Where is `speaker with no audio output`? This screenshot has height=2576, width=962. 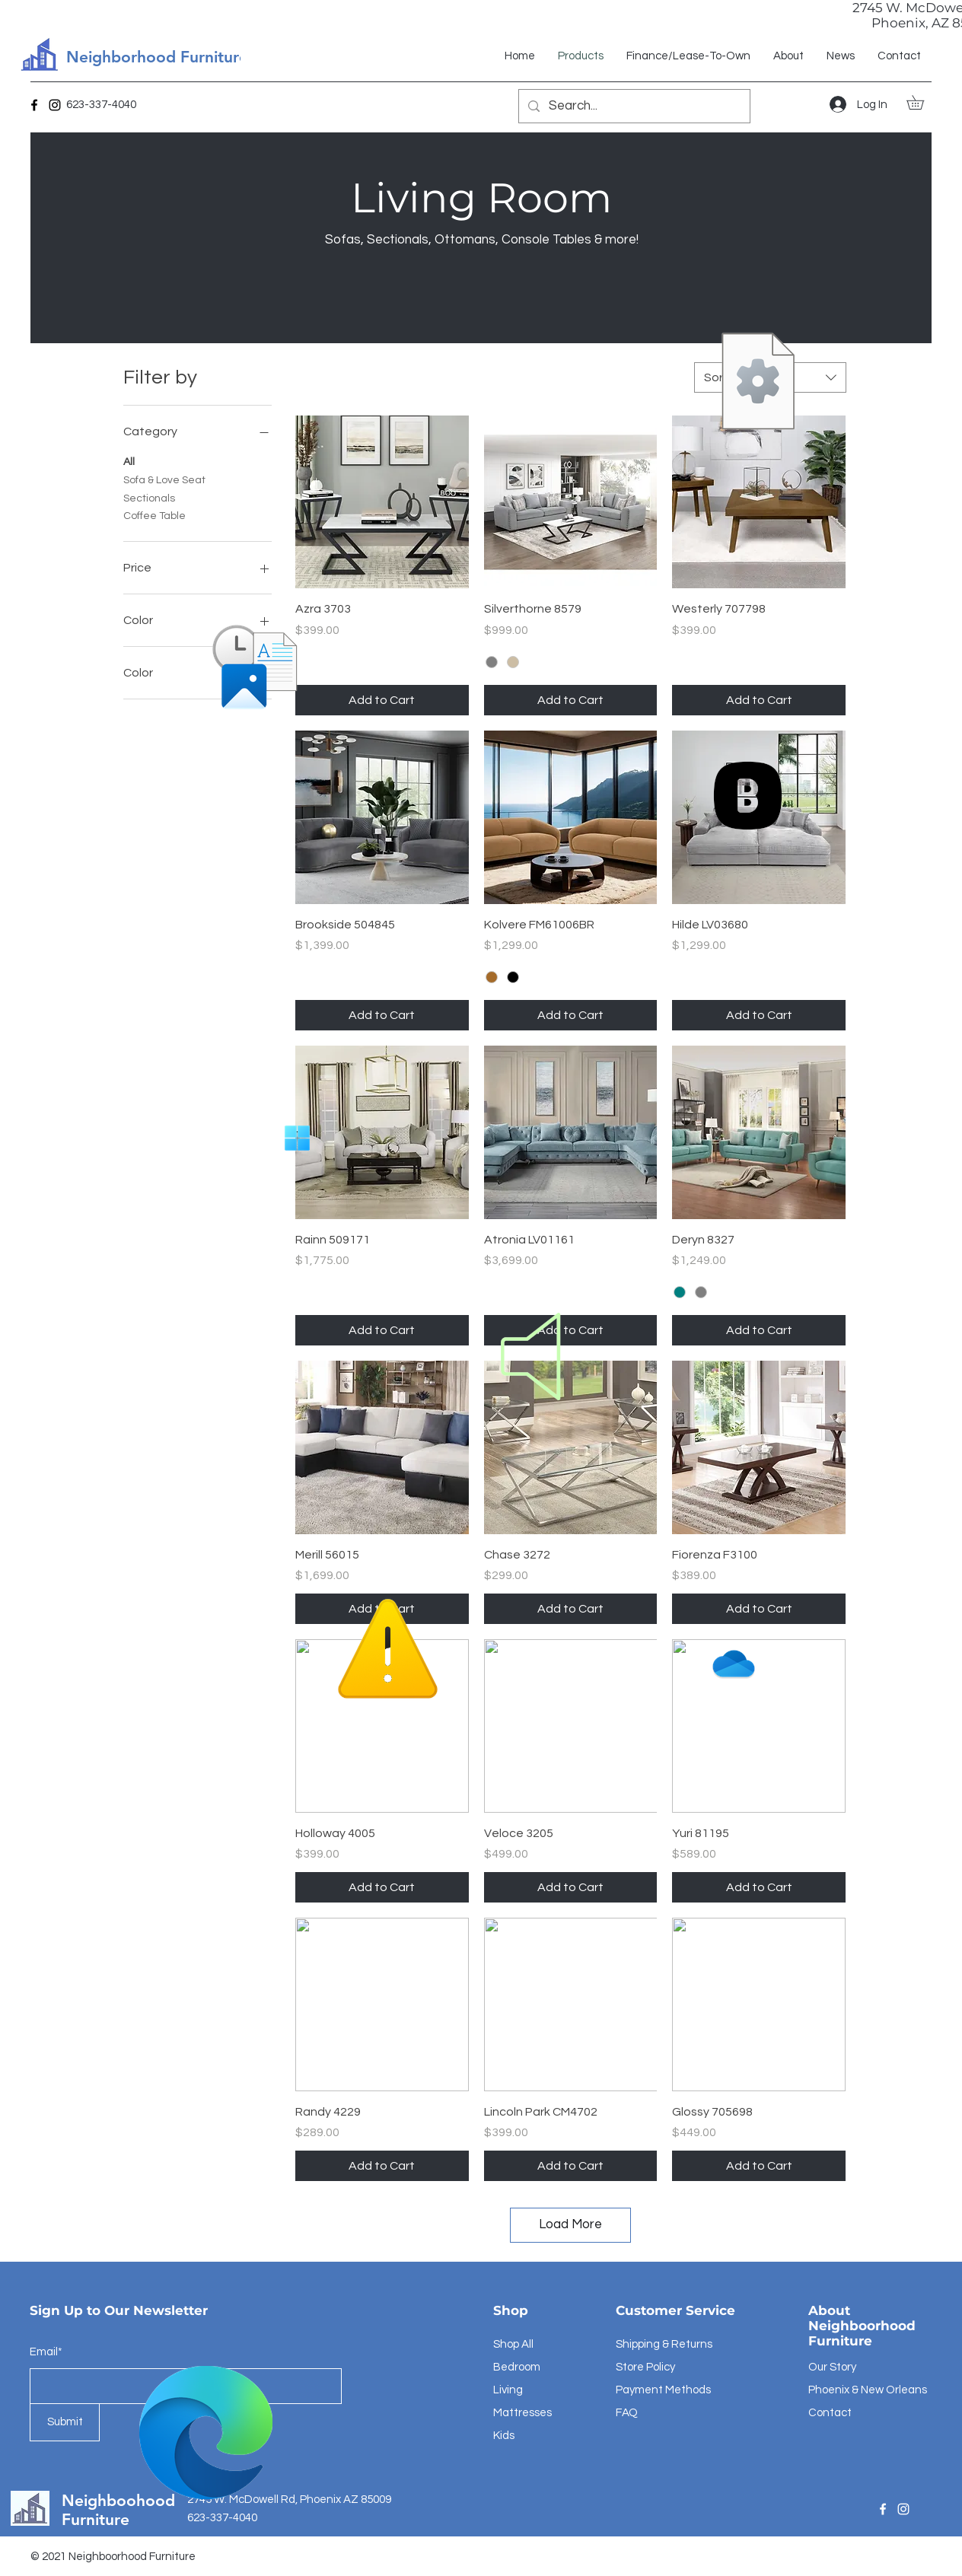 speaker with no audio output is located at coordinates (544, 1356).